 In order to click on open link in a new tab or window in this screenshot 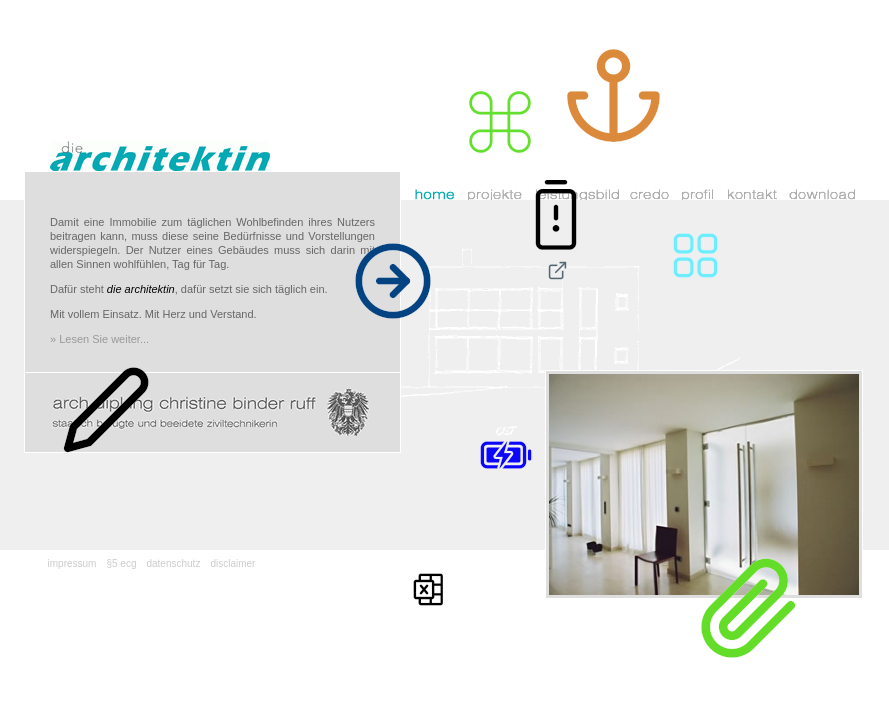, I will do `click(557, 270)`.